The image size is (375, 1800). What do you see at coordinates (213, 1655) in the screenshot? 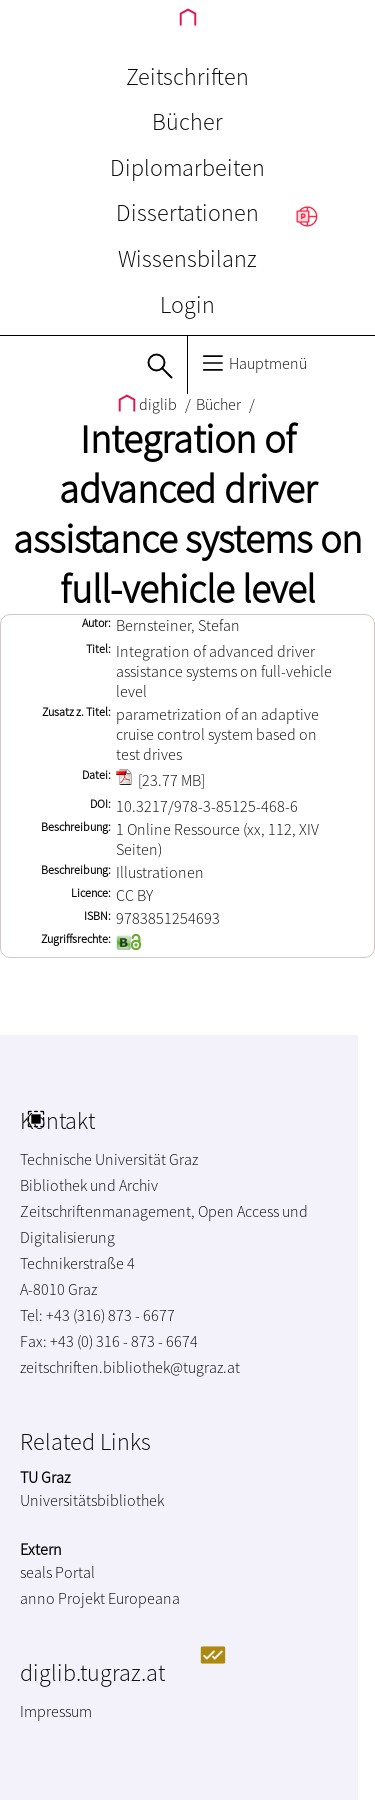
I see `indicates multiple items selected or completed` at bounding box center [213, 1655].